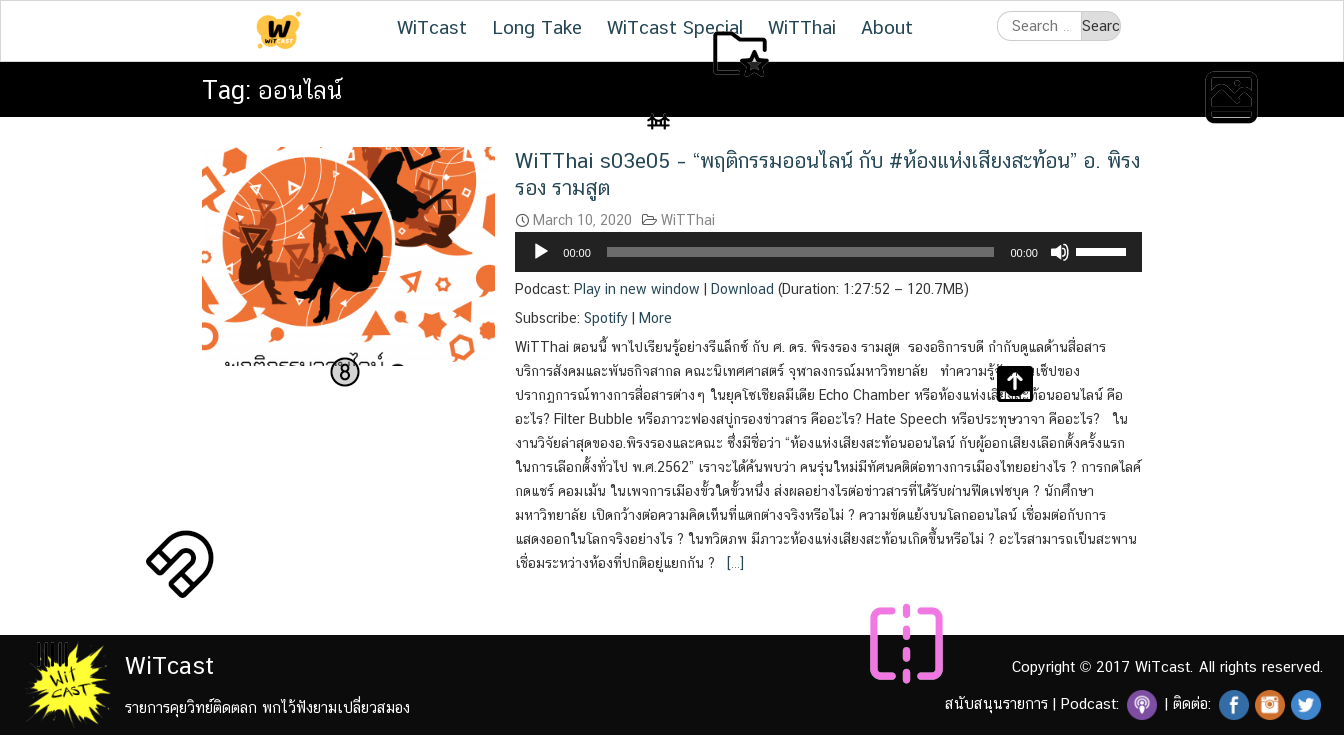  I want to click on upload file to inbox or tray, so click(1015, 384).